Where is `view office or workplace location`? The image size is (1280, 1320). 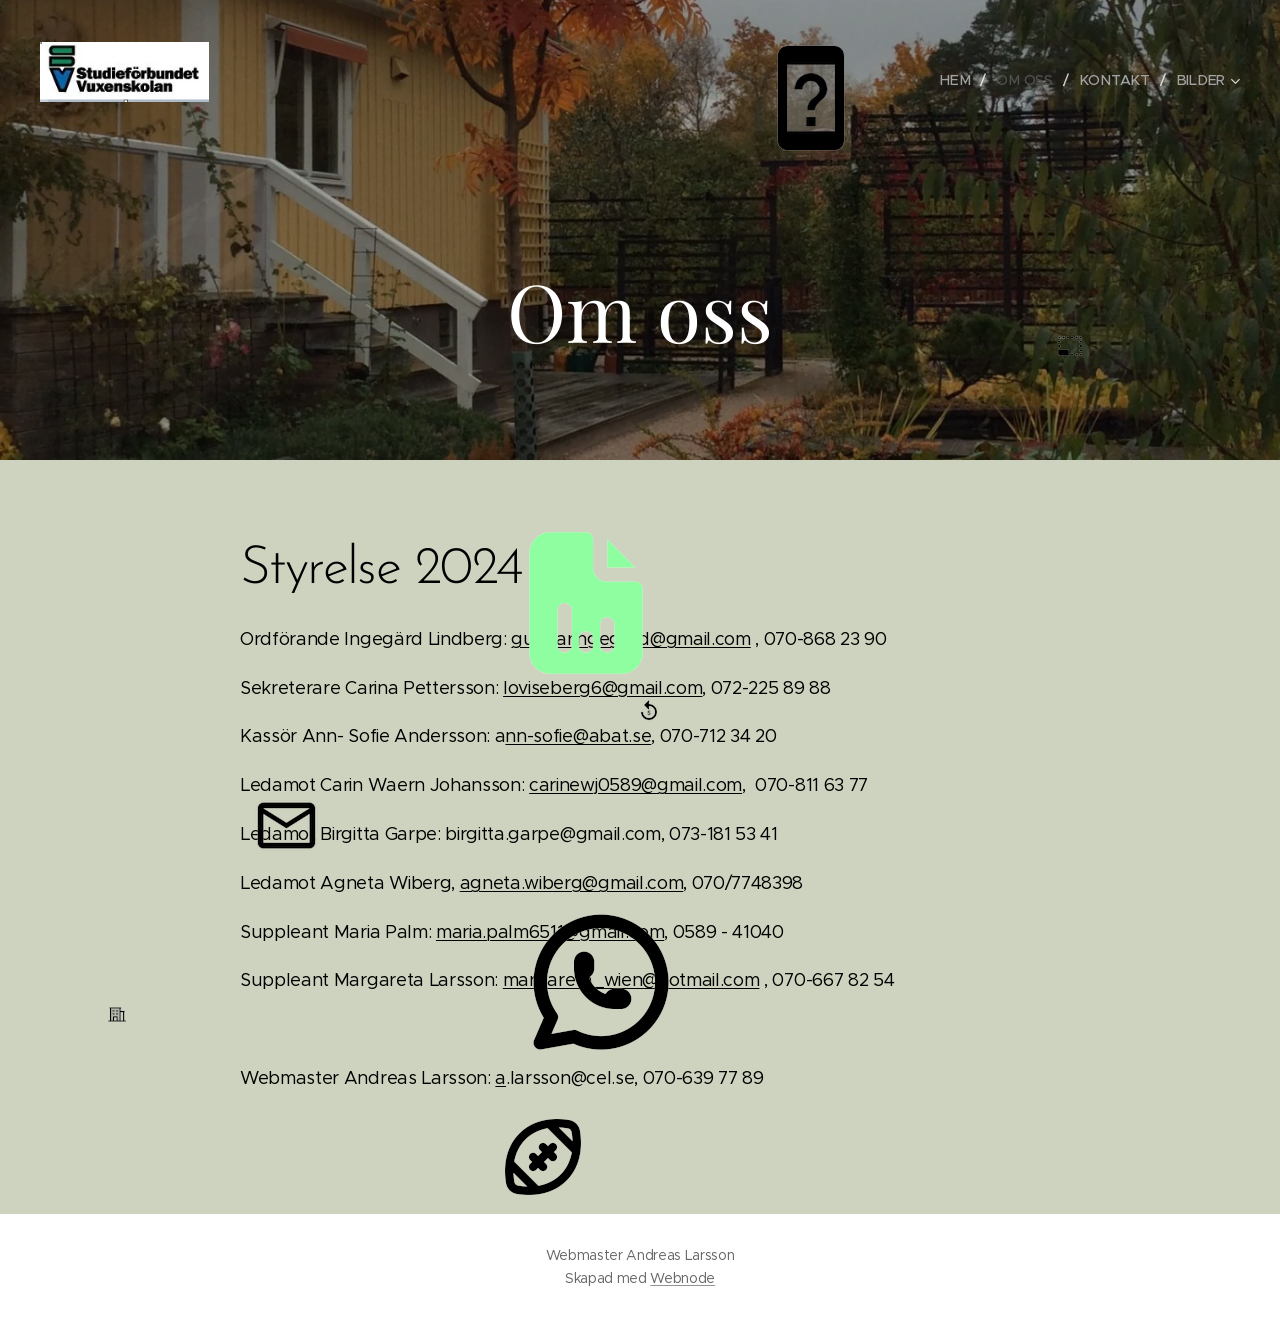 view office or workplace location is located at coordinates (116, 1014).